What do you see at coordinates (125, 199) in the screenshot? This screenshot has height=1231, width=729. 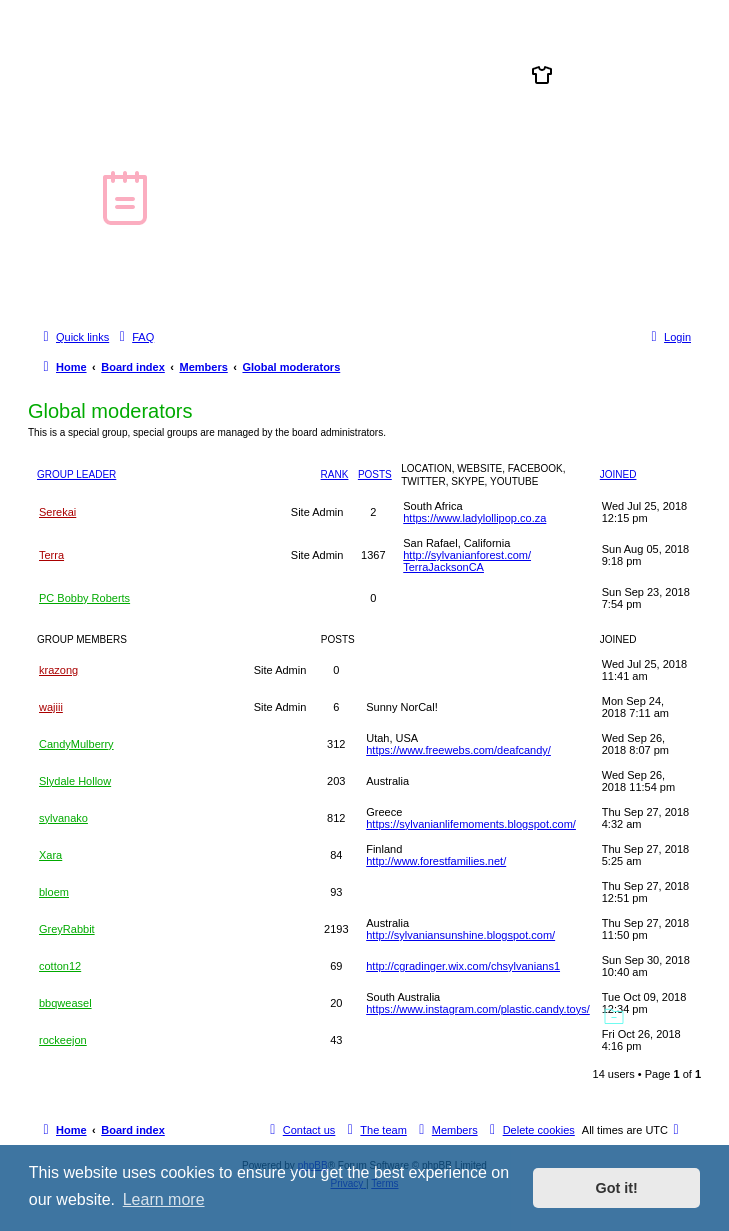 I see `open notepad or notes app` at bounding box center [125, 199].